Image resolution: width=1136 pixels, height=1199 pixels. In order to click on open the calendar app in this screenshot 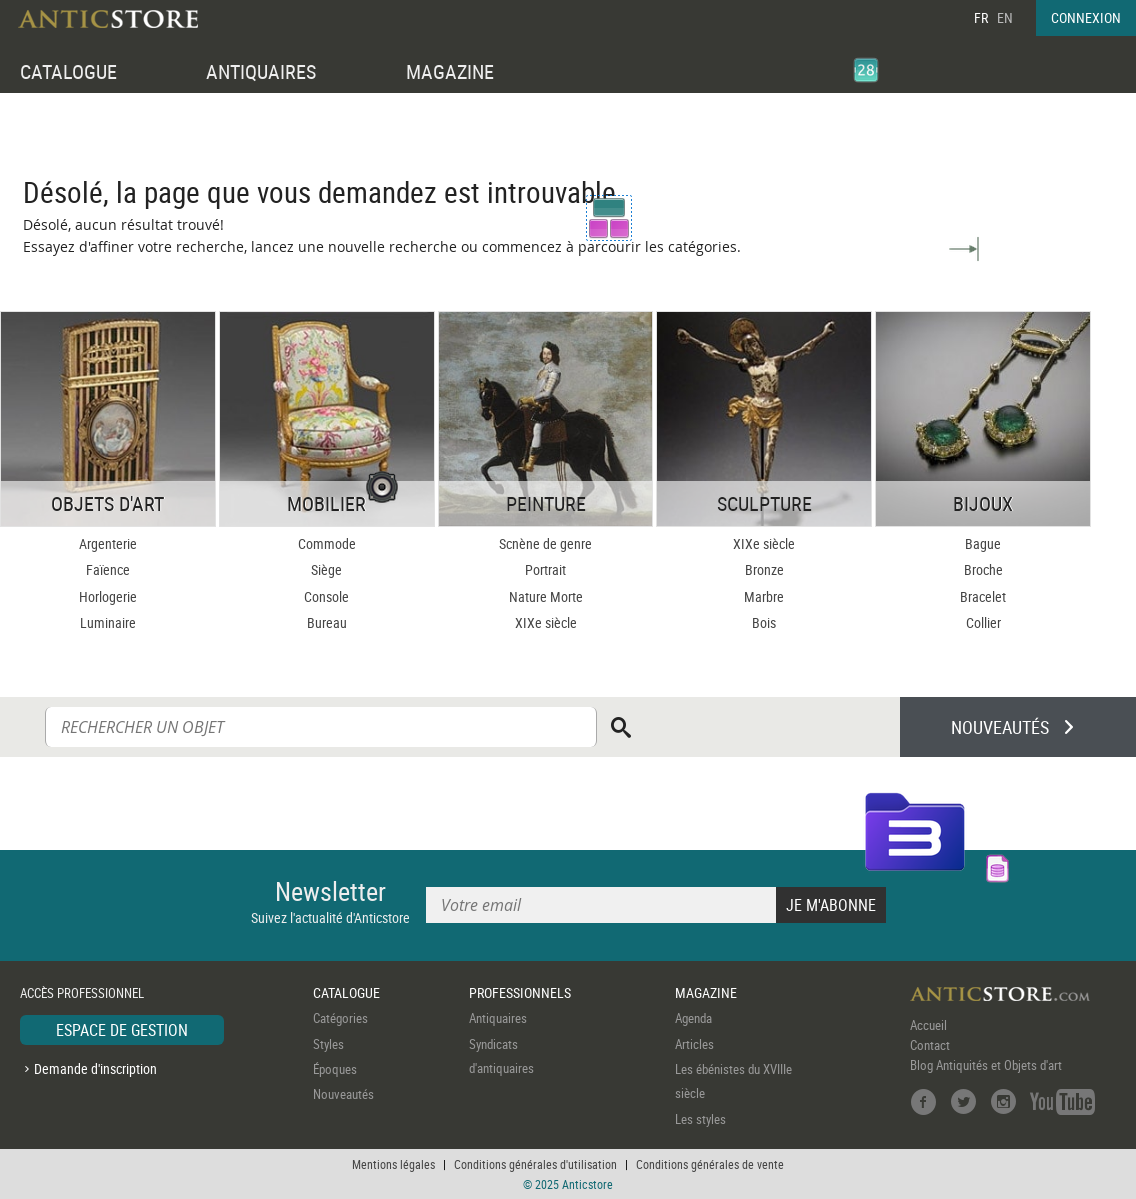, I will do `click(866, 70)`.